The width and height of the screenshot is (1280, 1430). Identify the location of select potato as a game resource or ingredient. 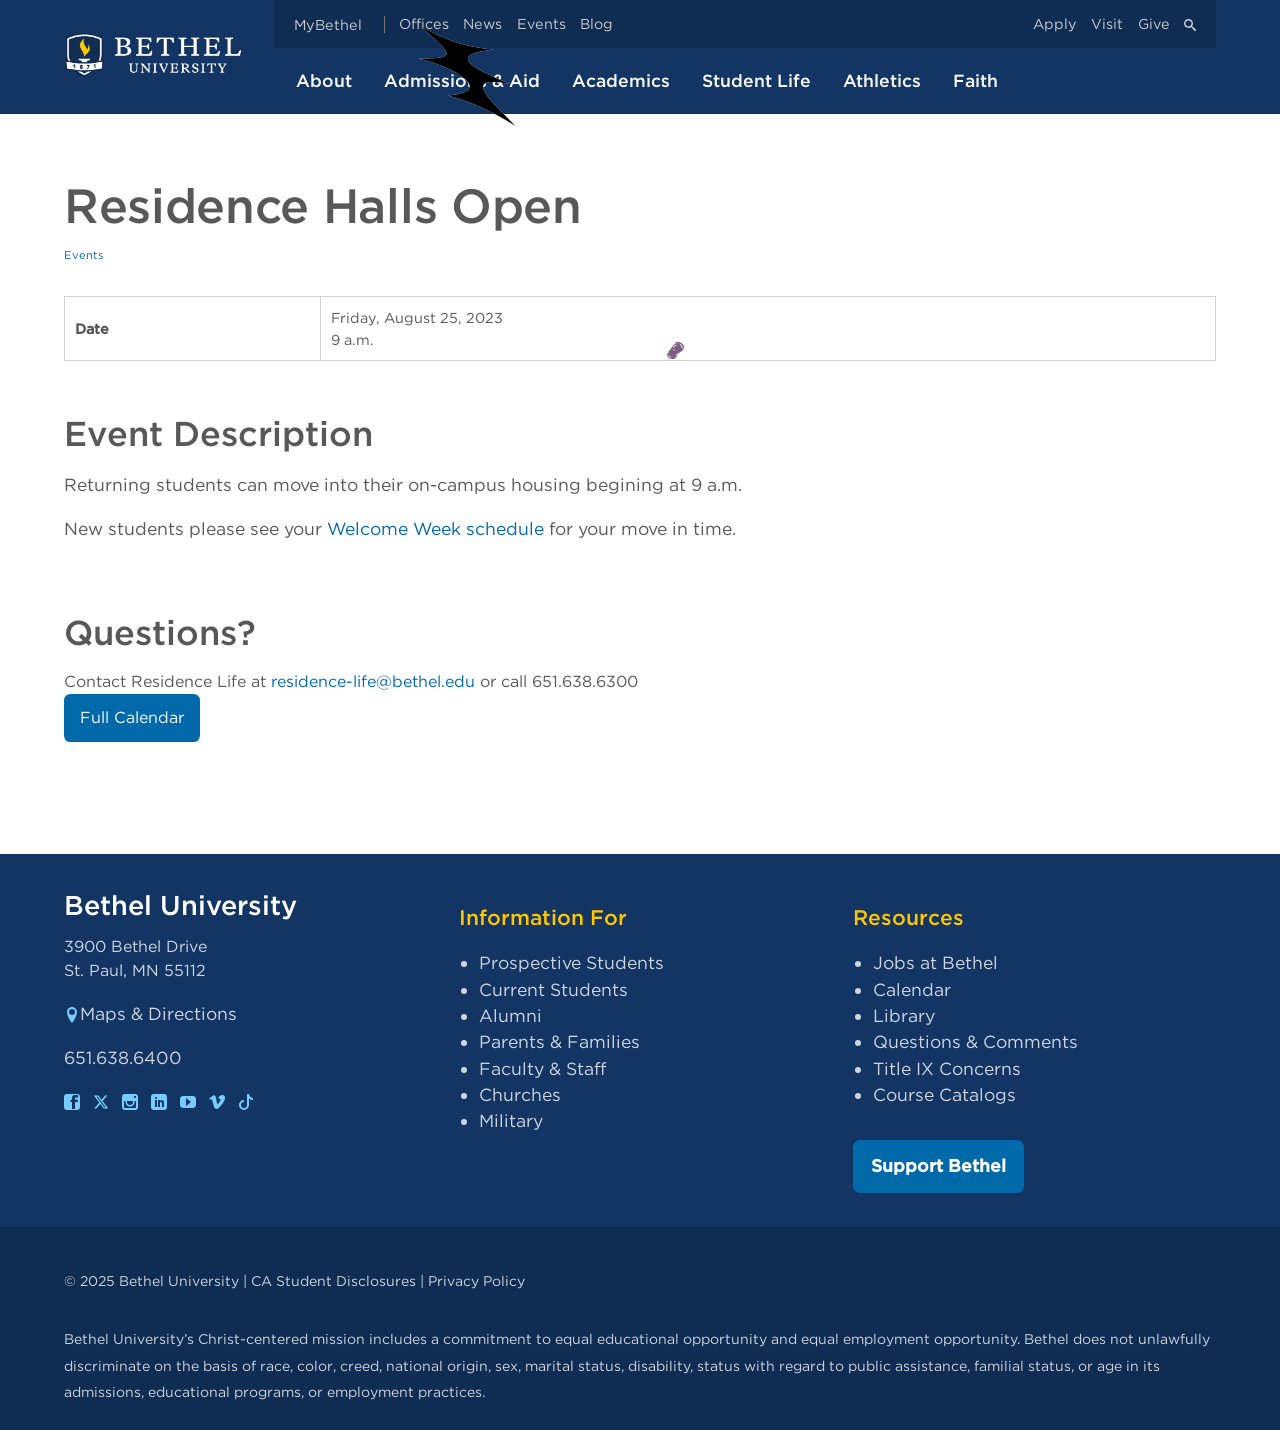
(675, 350).